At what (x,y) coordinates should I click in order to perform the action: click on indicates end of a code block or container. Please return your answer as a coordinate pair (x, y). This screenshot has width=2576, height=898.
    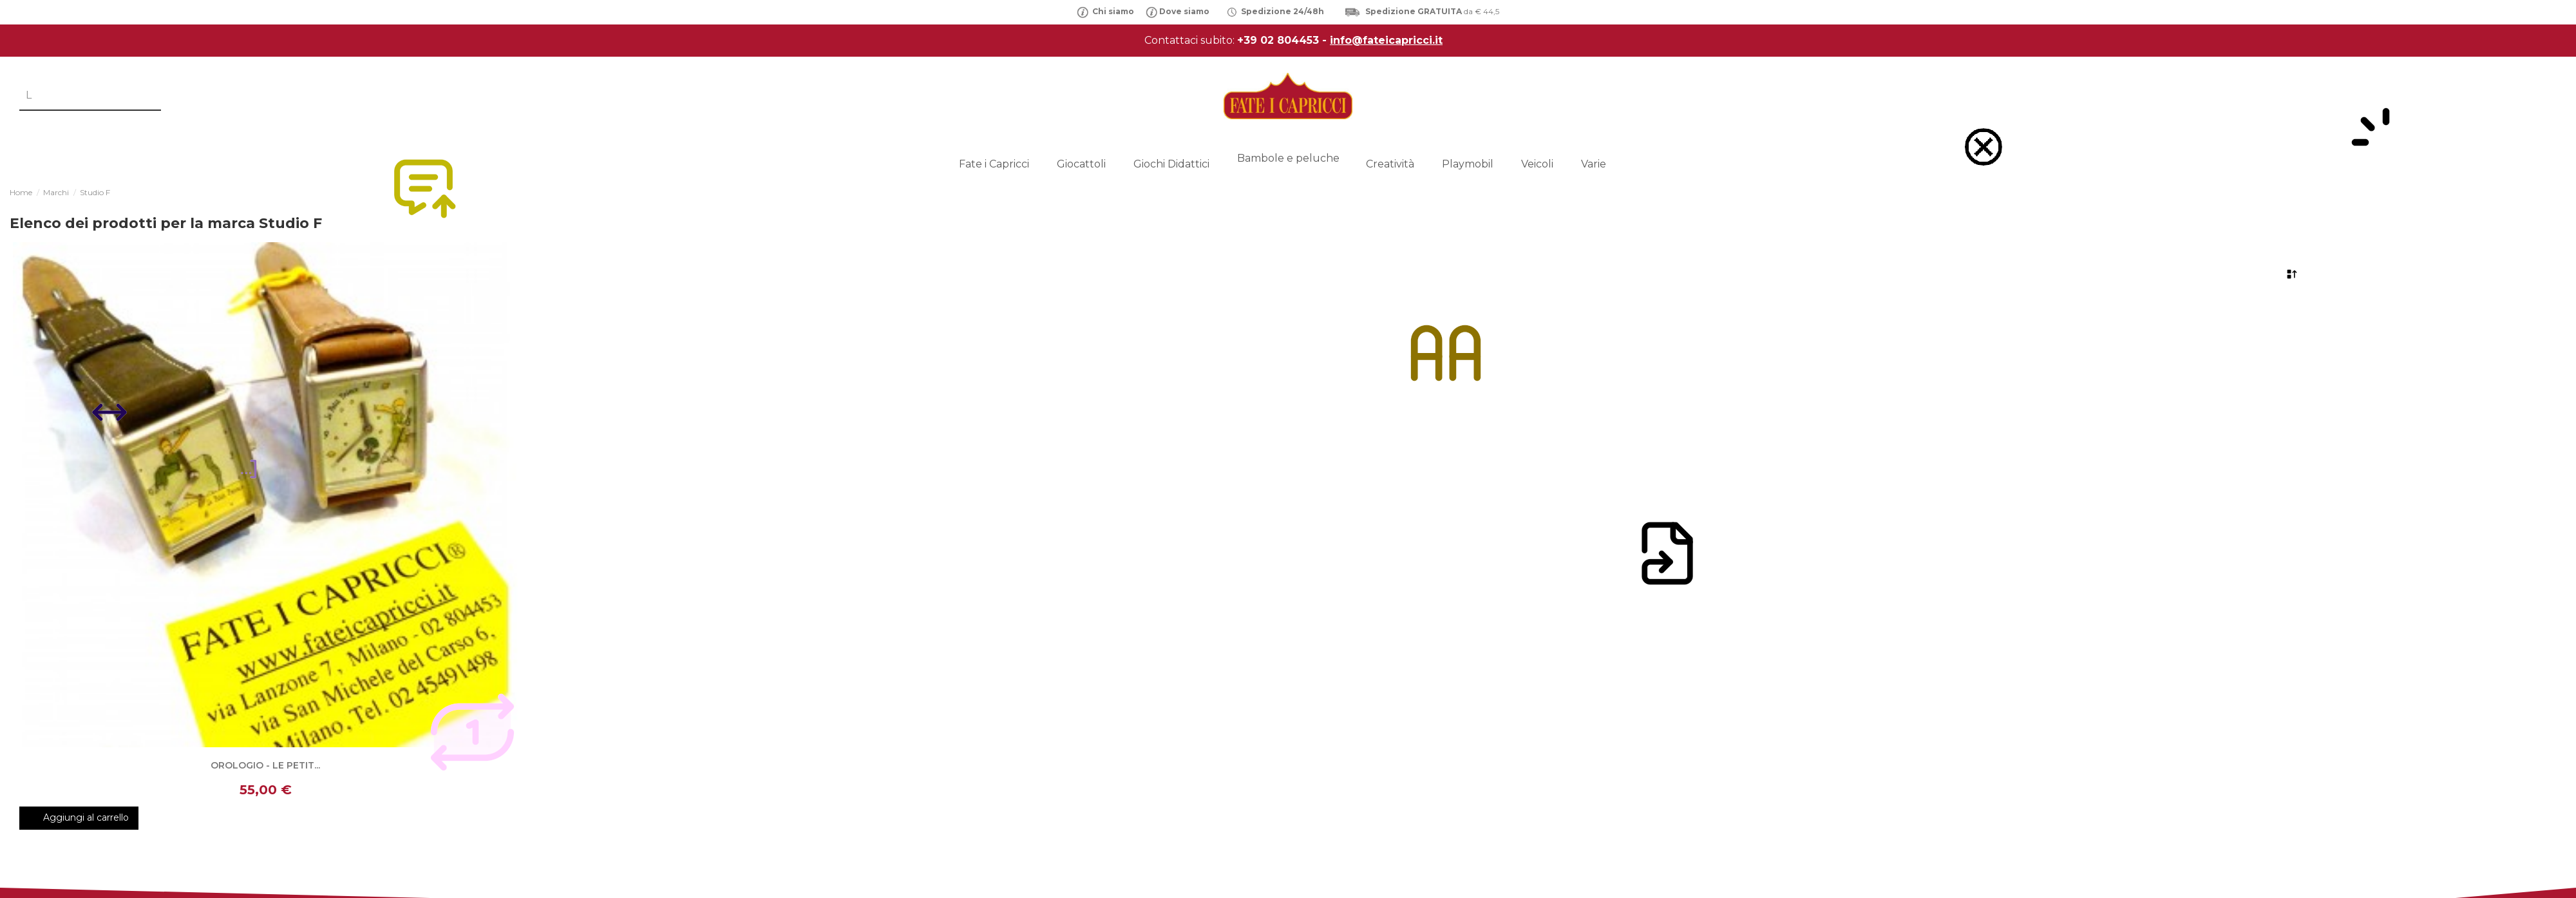
    Looking at the image, I should click on (249, 469).